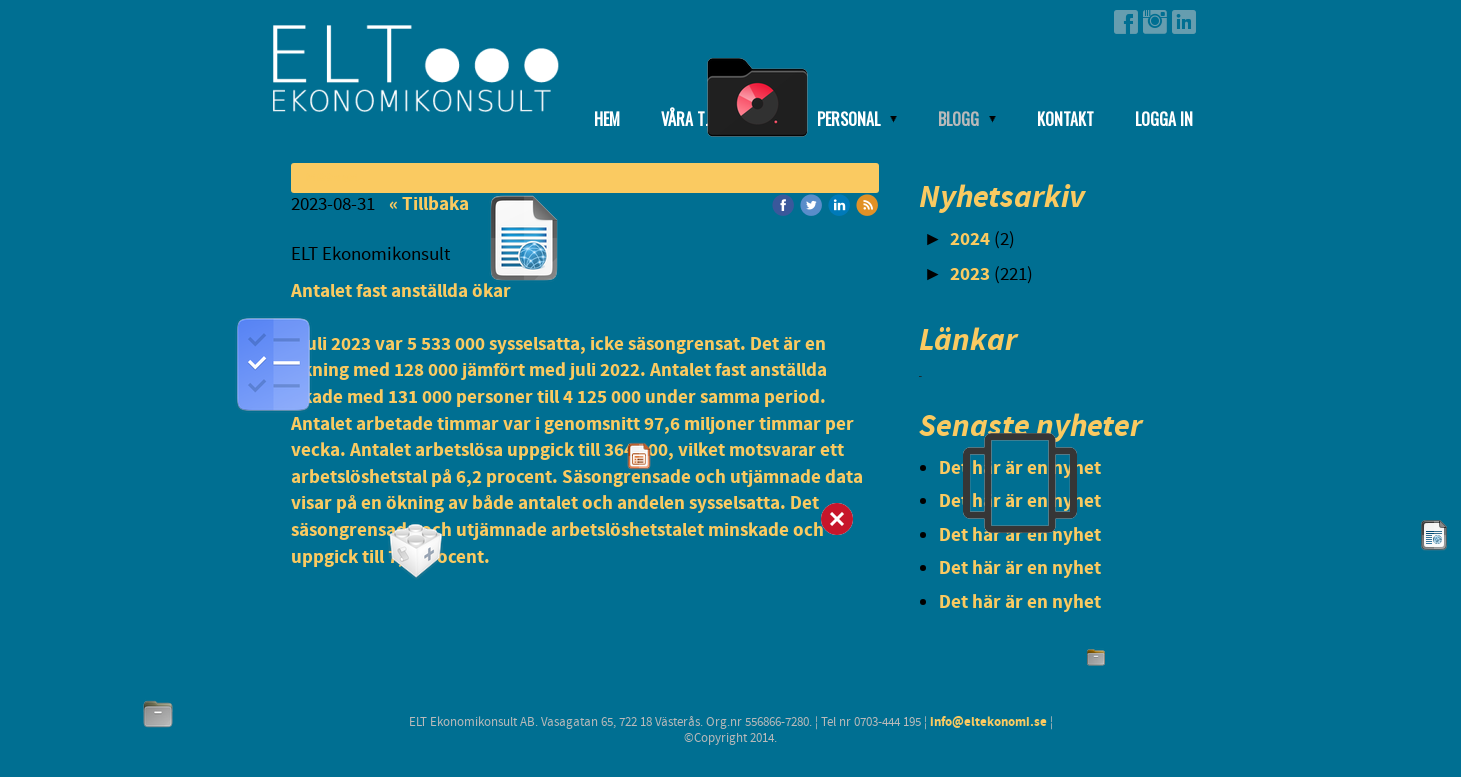 This screenshot has height=777, width=1461. I want to click on stop or cancel the current process, so click(837, 519).